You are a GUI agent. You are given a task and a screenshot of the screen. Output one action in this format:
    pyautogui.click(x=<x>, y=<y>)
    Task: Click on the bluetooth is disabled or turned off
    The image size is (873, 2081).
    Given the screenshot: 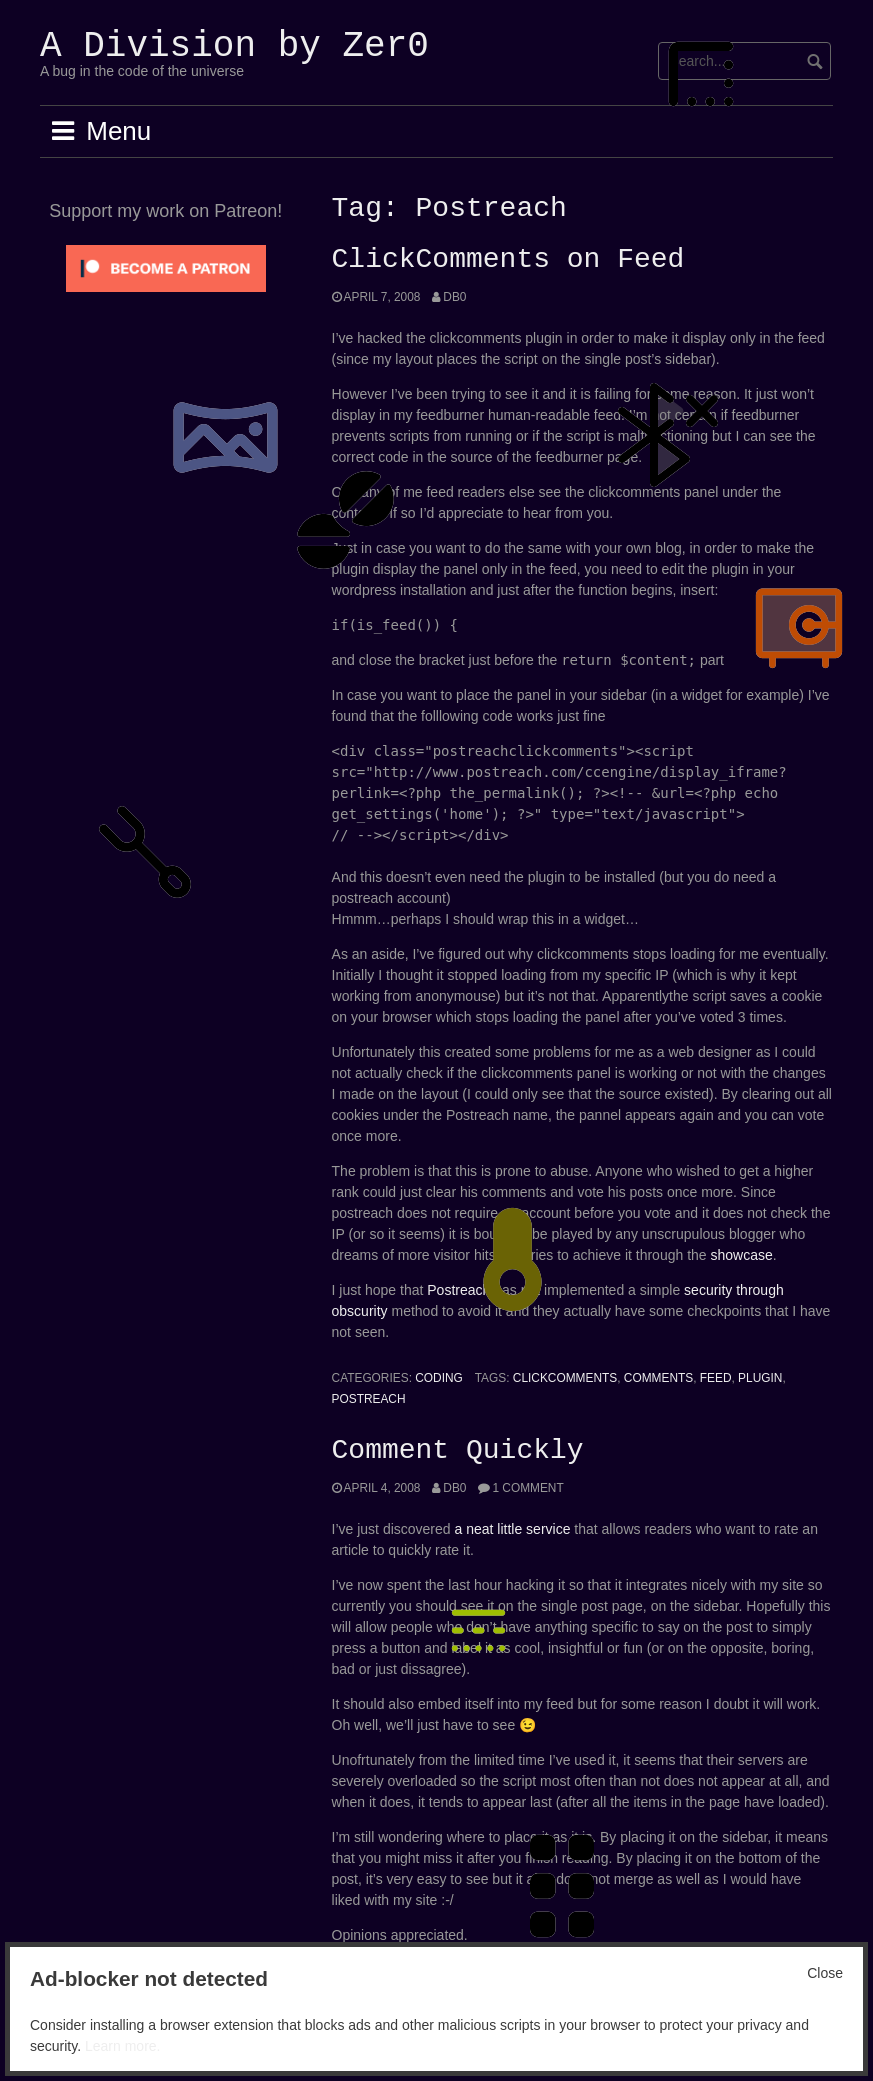 What is the action you would take?
    pyautogui.click(x=662, y=435)
    